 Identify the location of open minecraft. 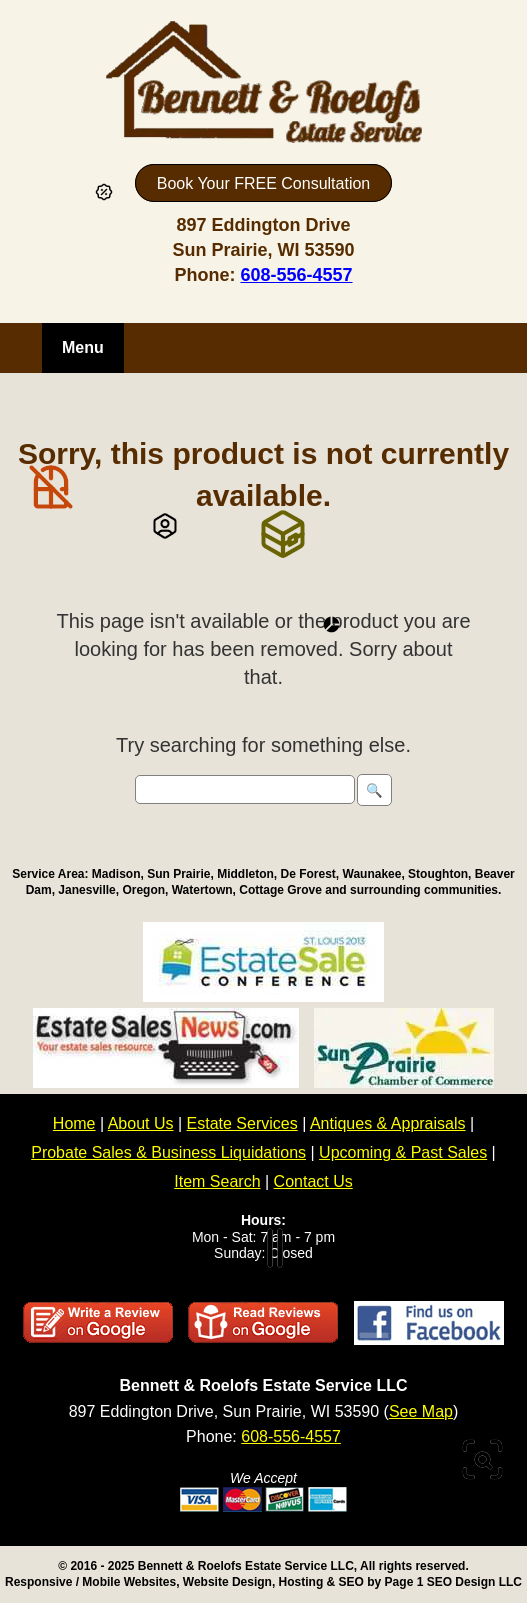
(283, 534).